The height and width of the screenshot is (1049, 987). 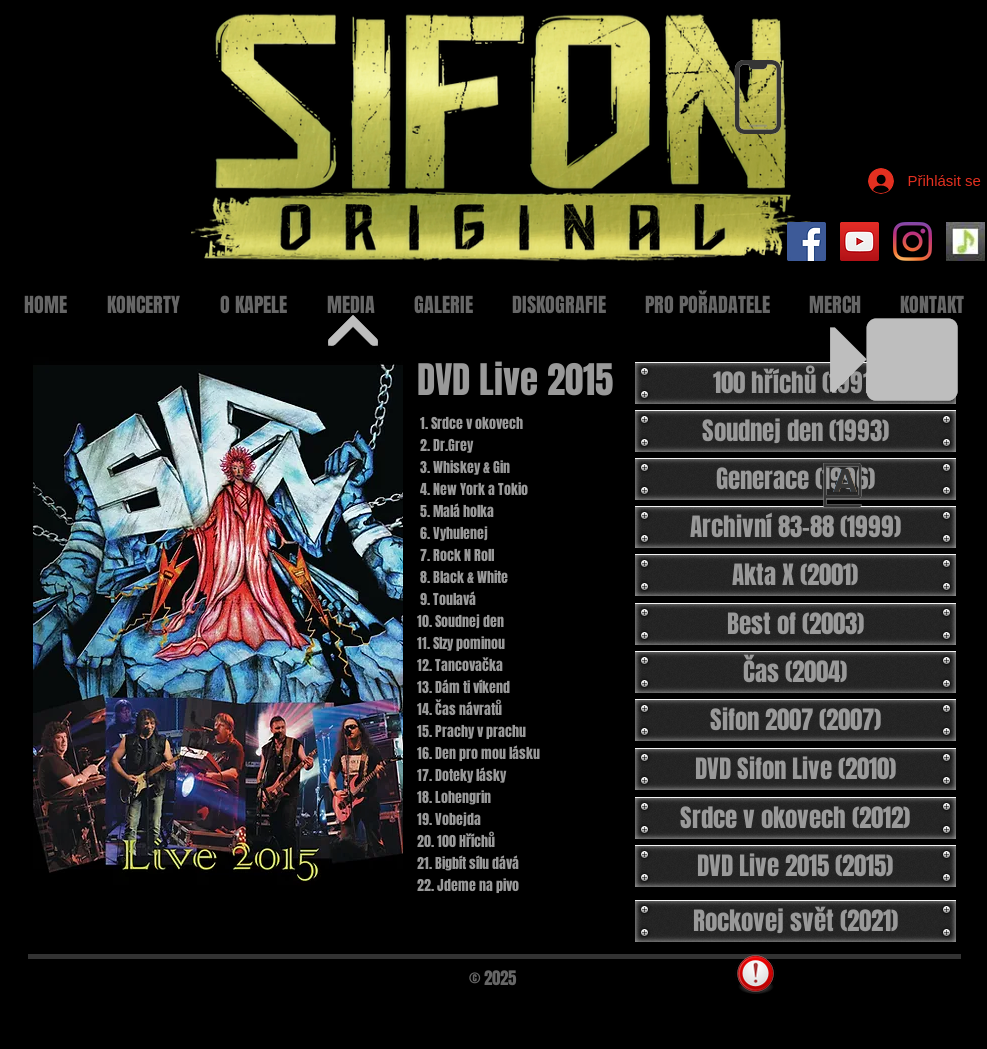 I want to click on open the dictionary app, so click(x=842, y=485).